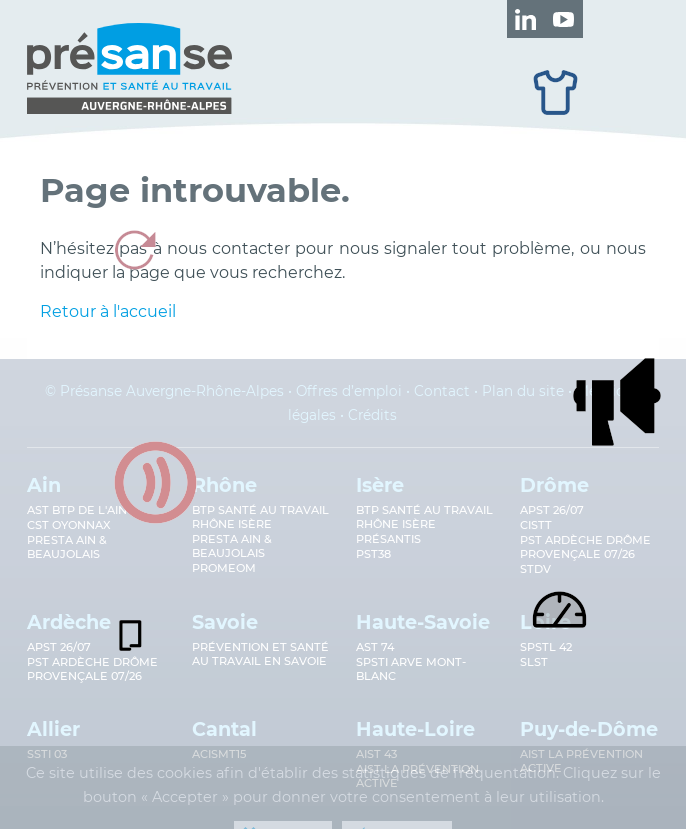 The height and width of the screenshot is (829, 686). What do you see at coordinates (559, 612) in the screenshot?
I see `view performance or speed metrics` at bounding box center [559, 612].